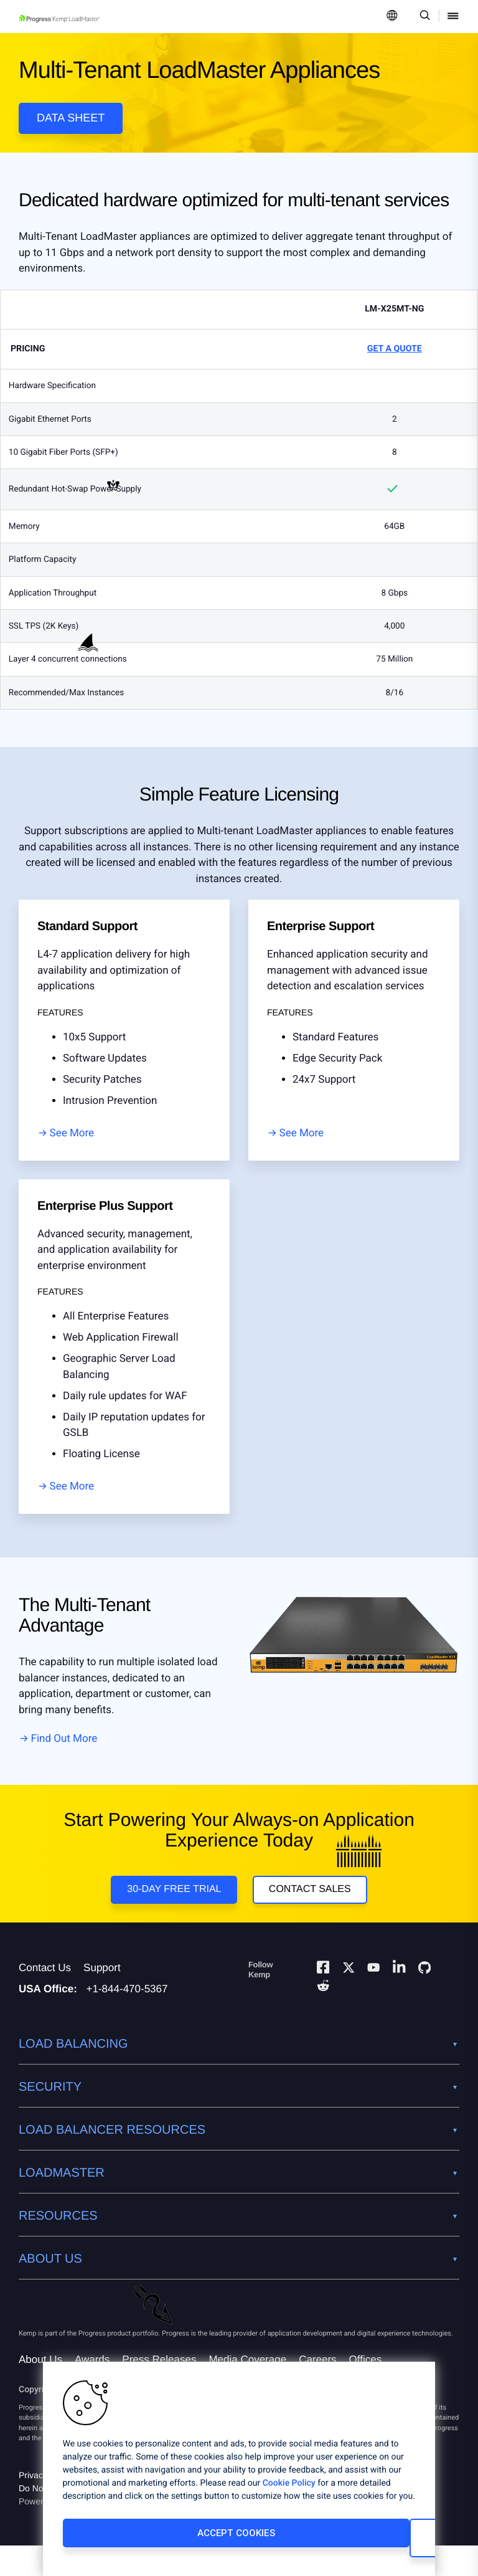  What do you see at coordinates (88, 642) in the screenshot?
I see `indicates shark or dangerous water warning` at bounding box center [88, 642].